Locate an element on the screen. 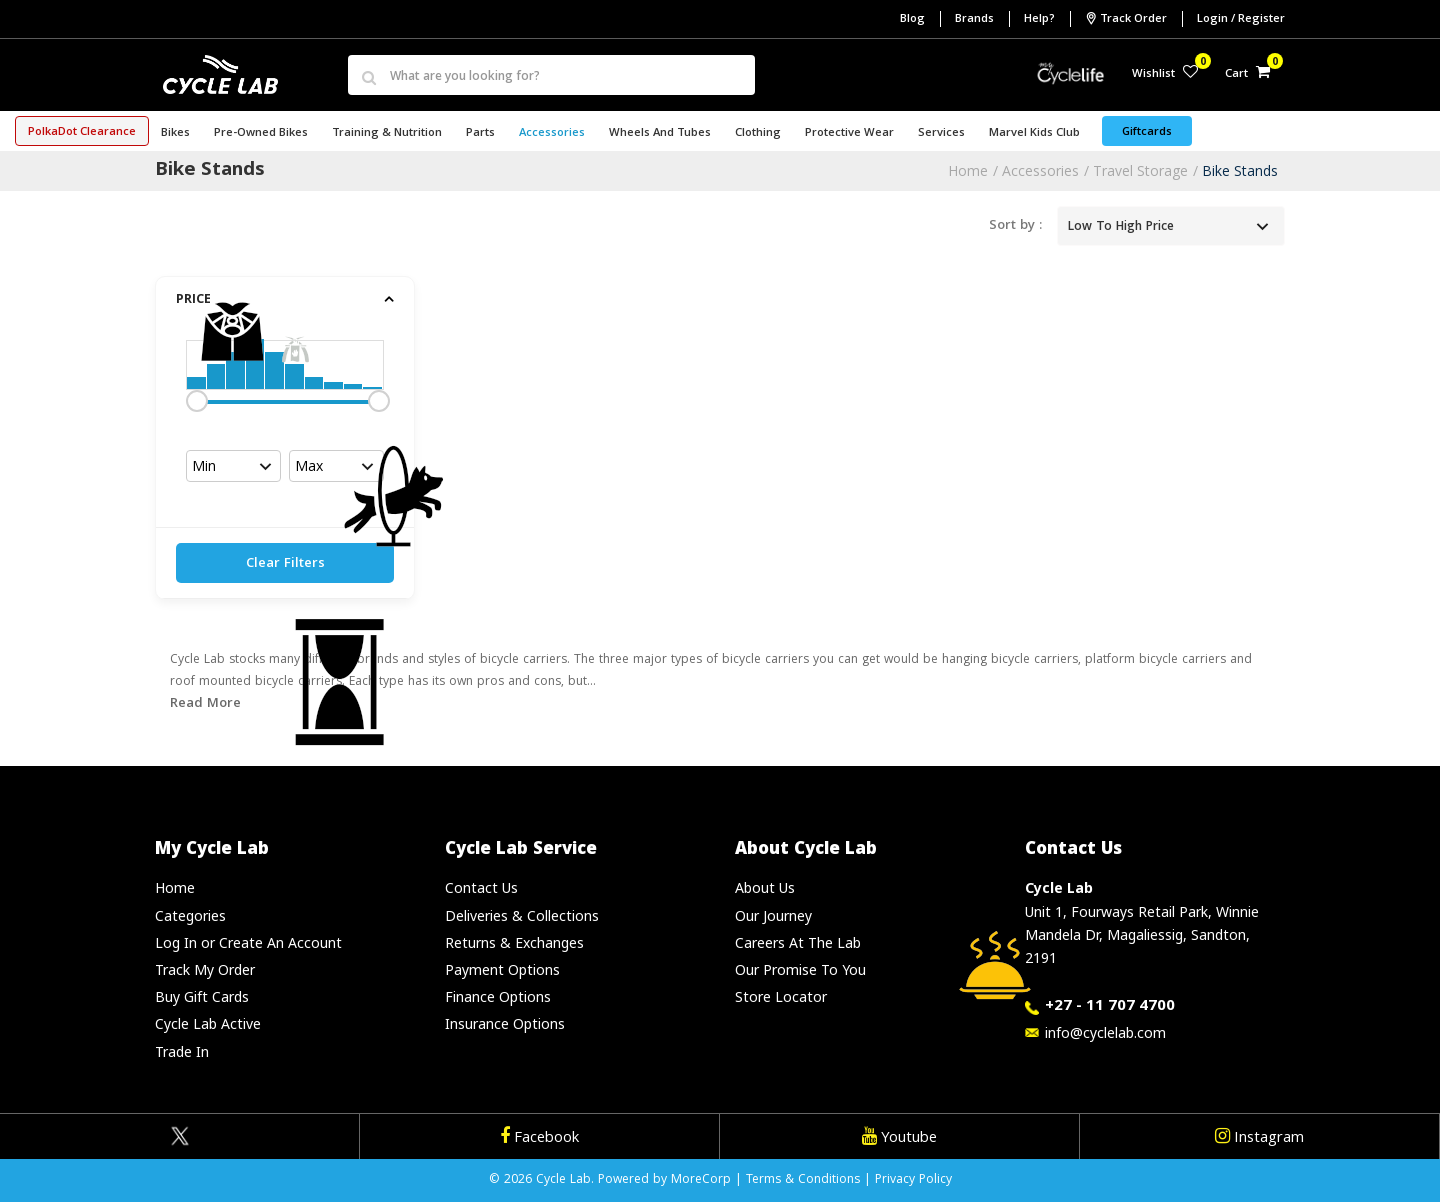 This screenshot has height=1202, width=1440. equip heavy armor or collar item is located at coordinates (232, 327).